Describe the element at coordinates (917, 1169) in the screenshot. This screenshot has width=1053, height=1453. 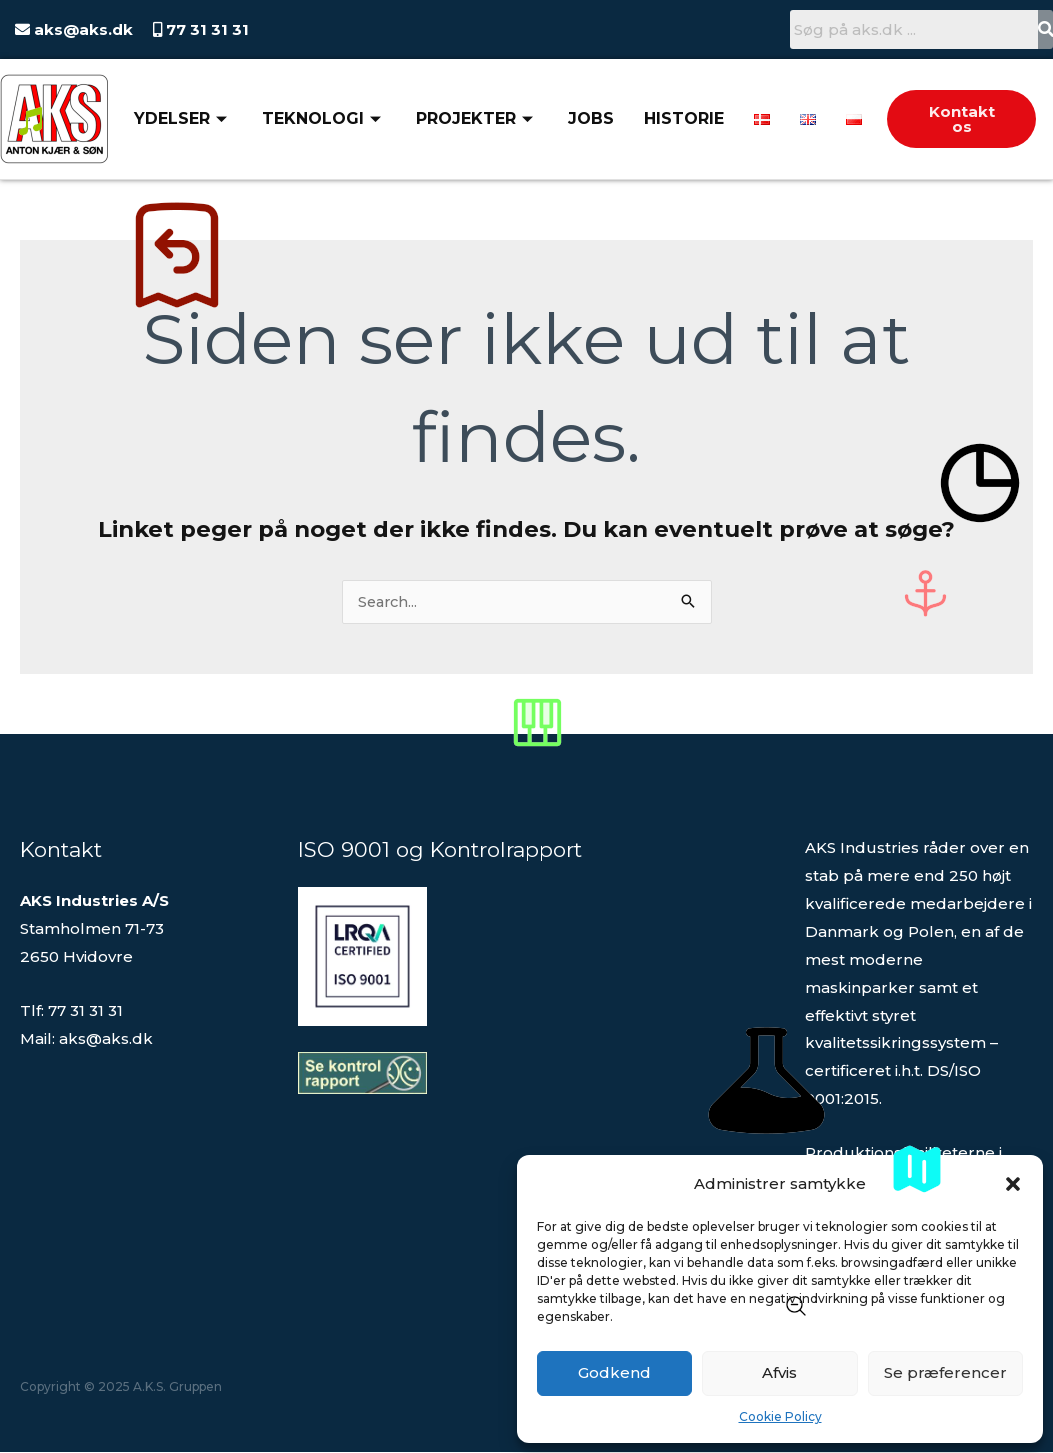
I see `view map or navigation` at that location.